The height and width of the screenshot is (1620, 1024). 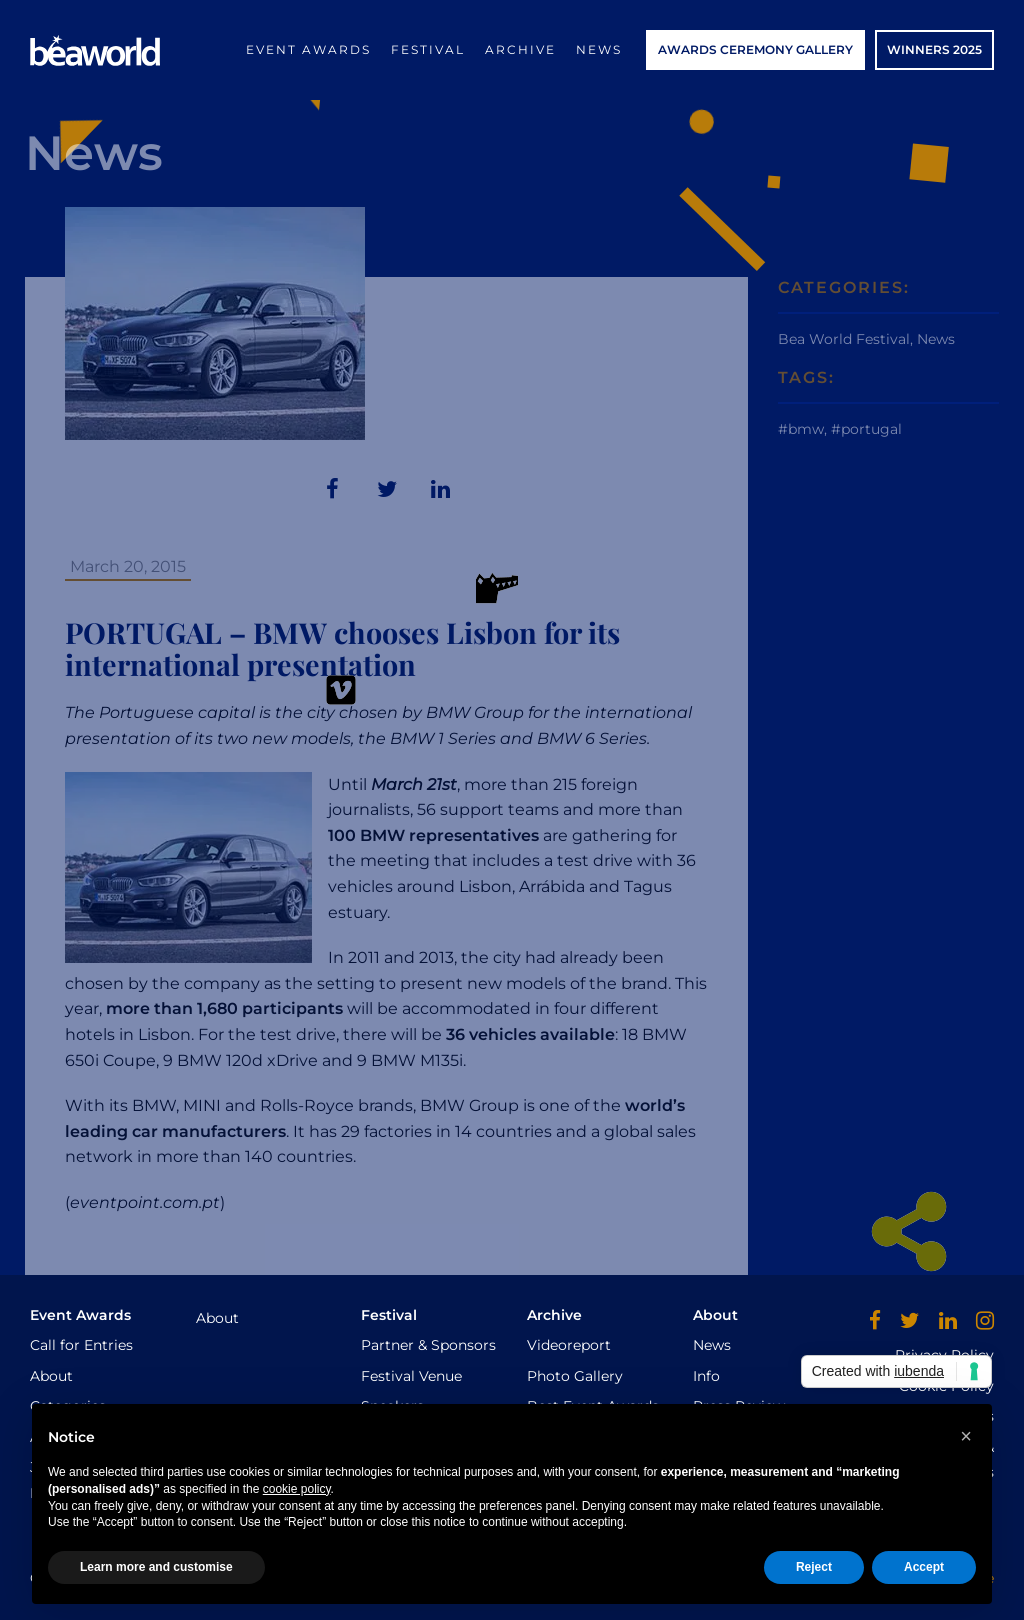 I want to click on open Vimeo app or website, so click(x=341, y=690).